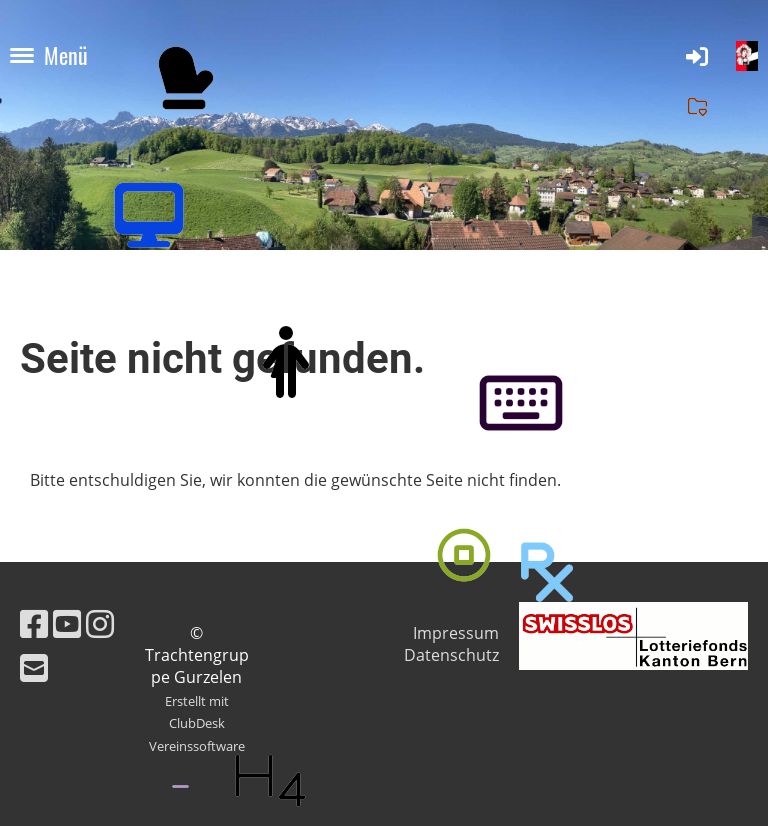 This screenshot has width=768, height=826. I want to click on open the on-screen keyboard, so click(521, 403).